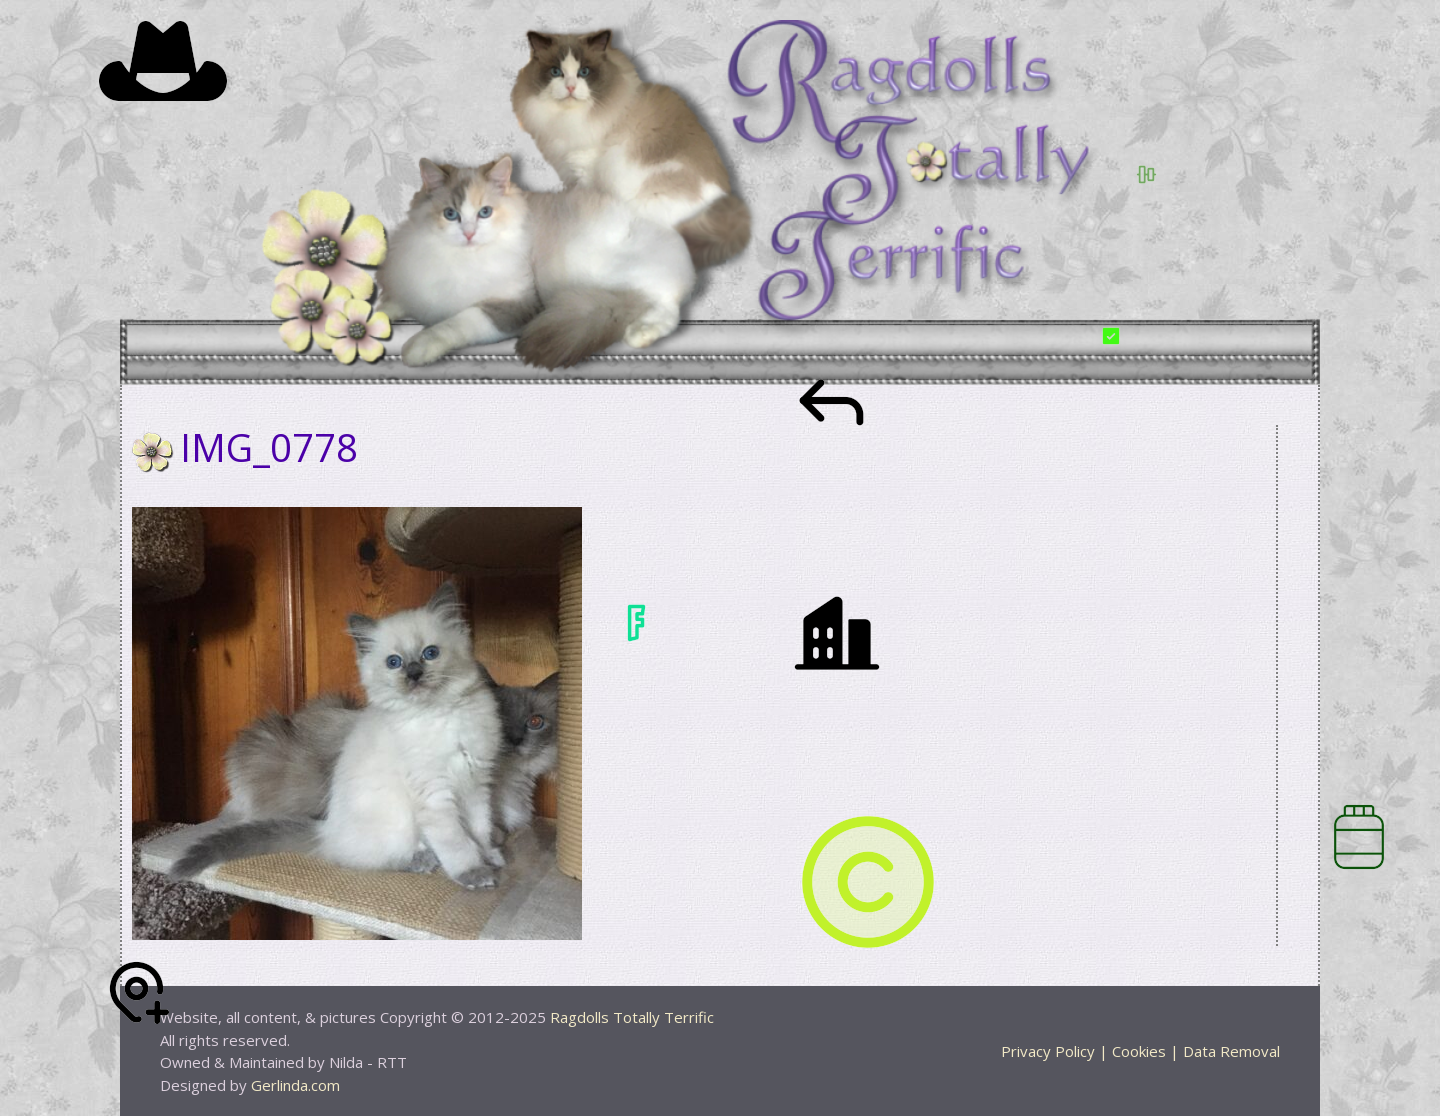 Image resolution: width=1440 pixels, height=1116 pixels. I want to click on mark a task as complete, so click(1111, 336).